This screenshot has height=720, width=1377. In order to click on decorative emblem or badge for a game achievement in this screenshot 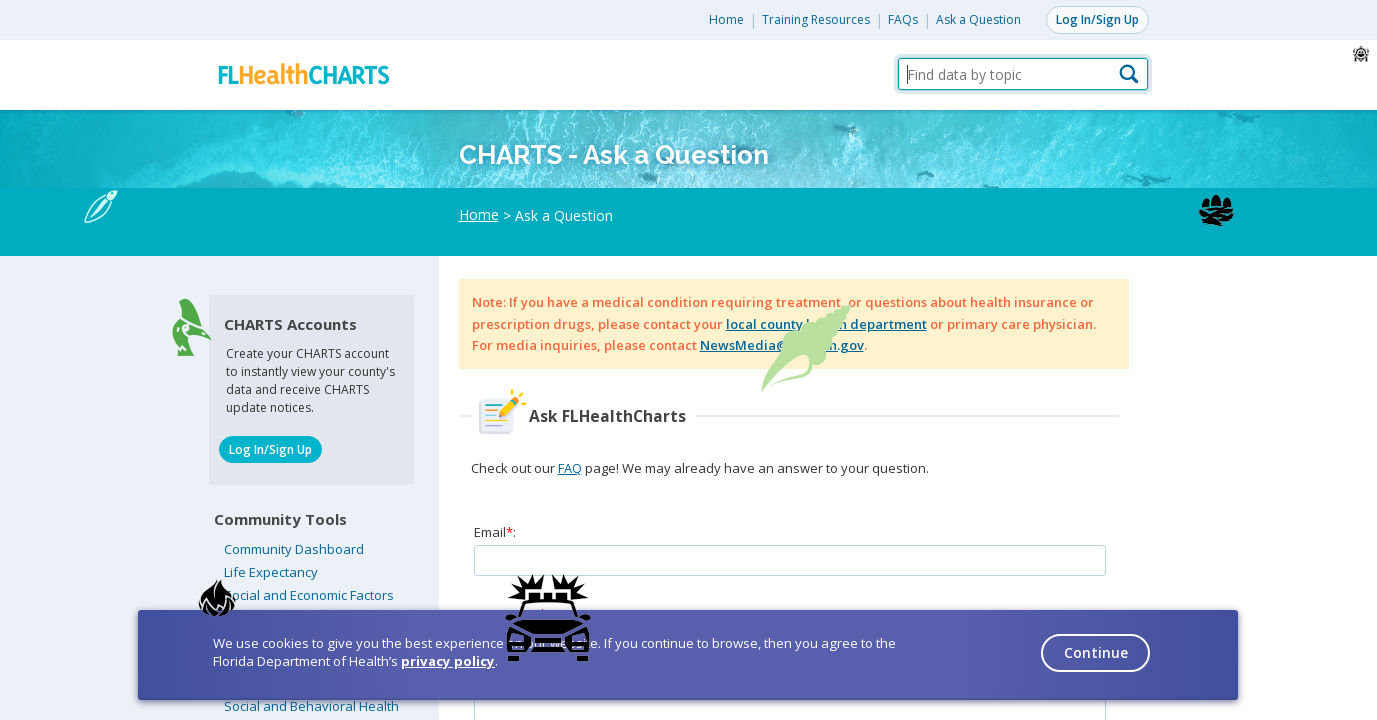, I will do `click(1361, 54)`.